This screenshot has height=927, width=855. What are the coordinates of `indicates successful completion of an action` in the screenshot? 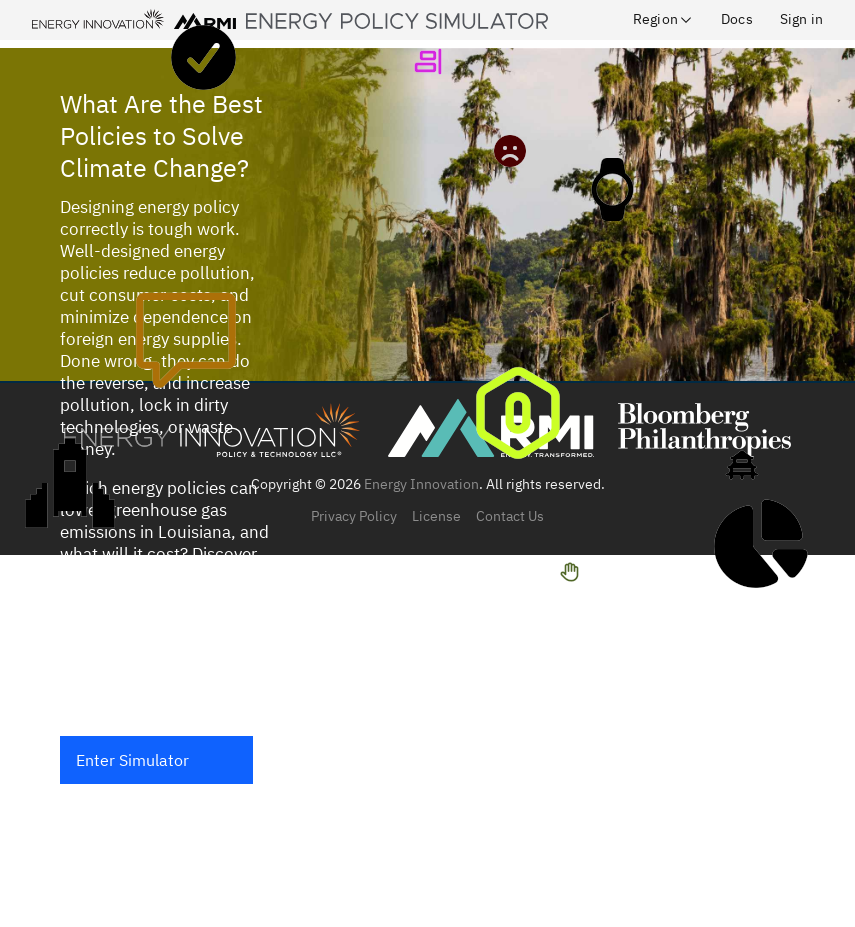 It's located at (203, 57).